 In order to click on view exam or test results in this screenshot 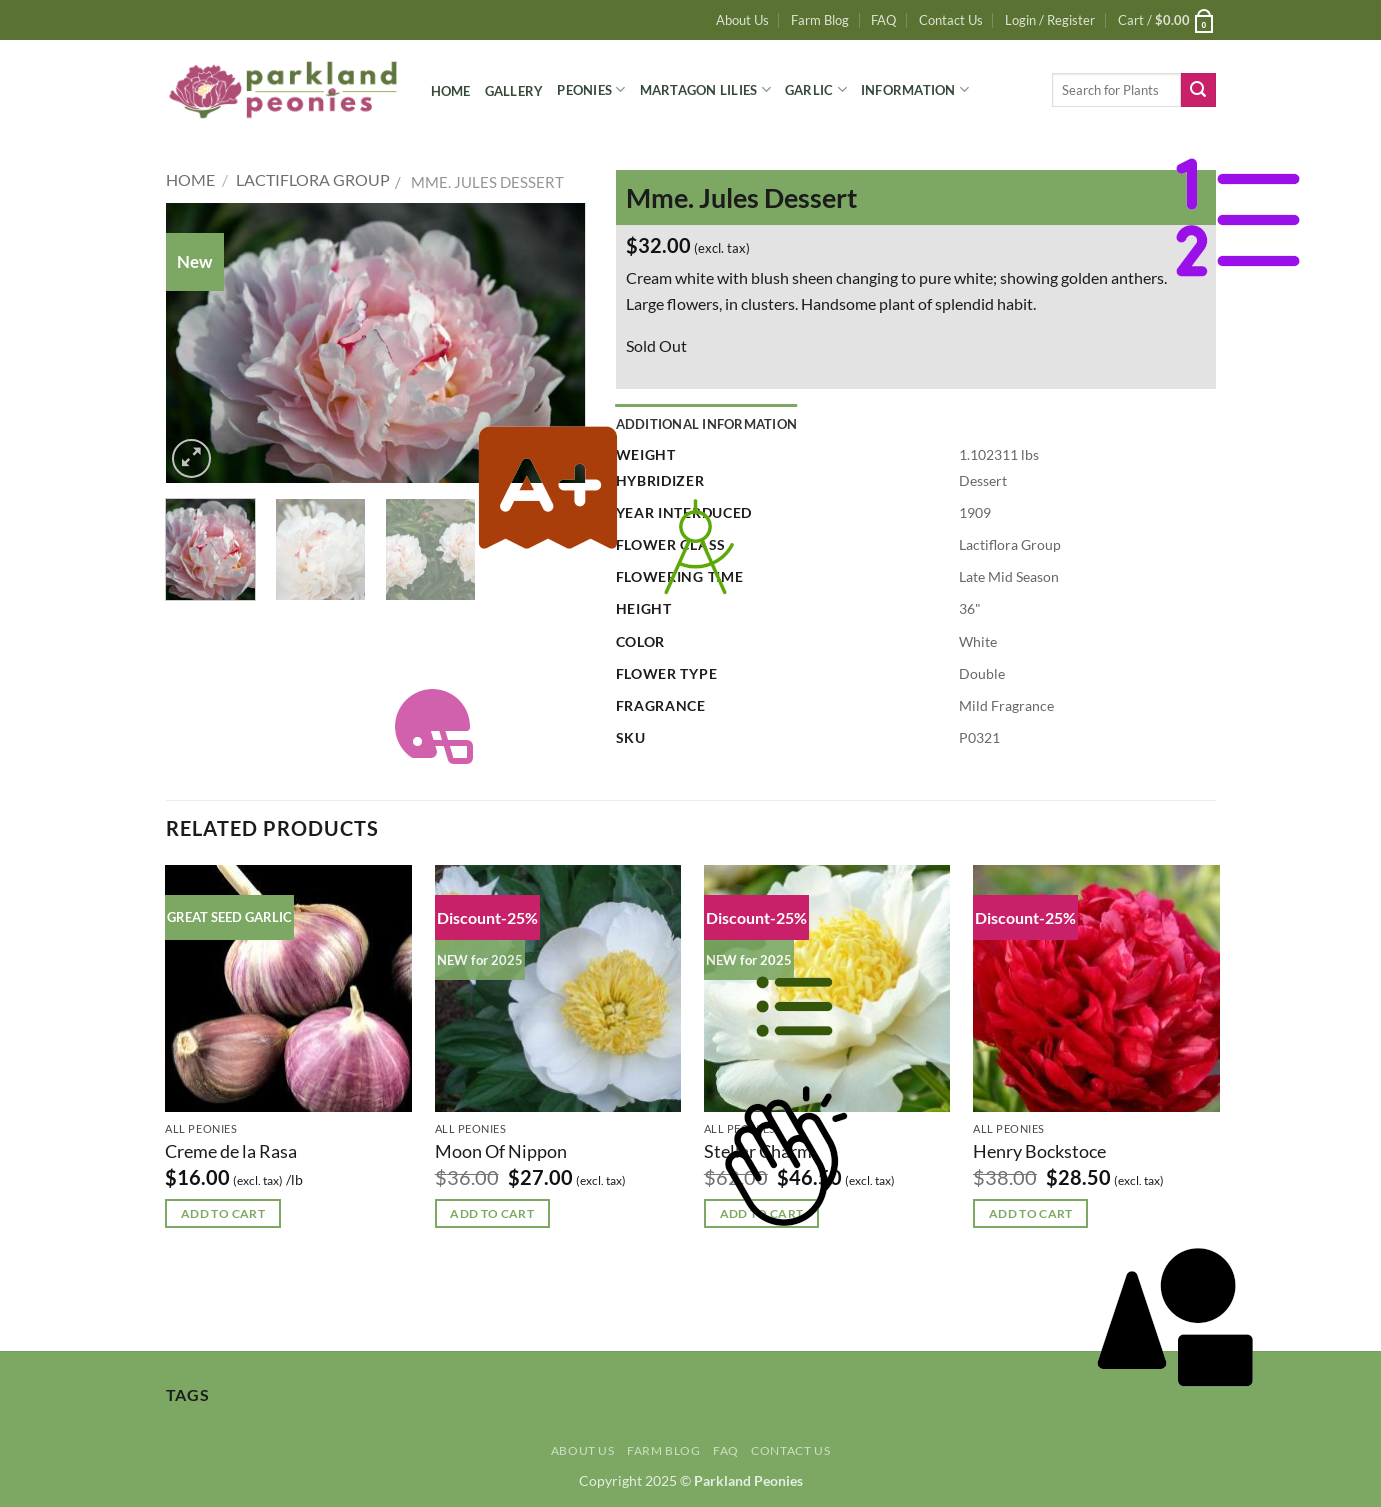, I will do `click(548, 485)`.